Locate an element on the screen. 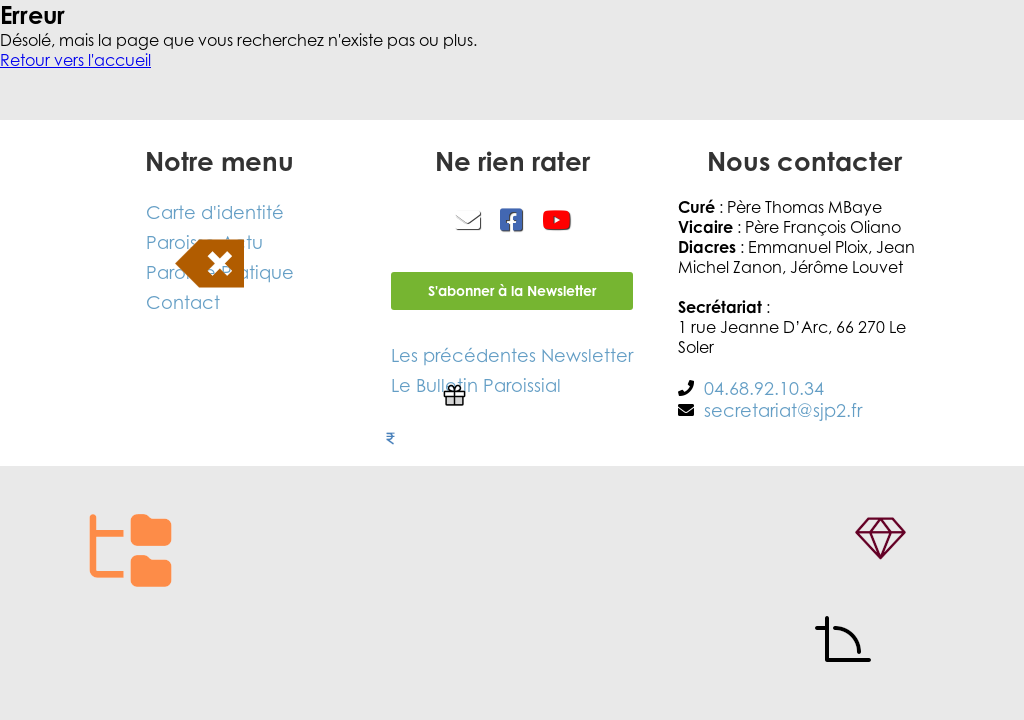 The height and width of the screenshot is (720, 1024). view or redeem a gift is located at coordinates (454, 396).